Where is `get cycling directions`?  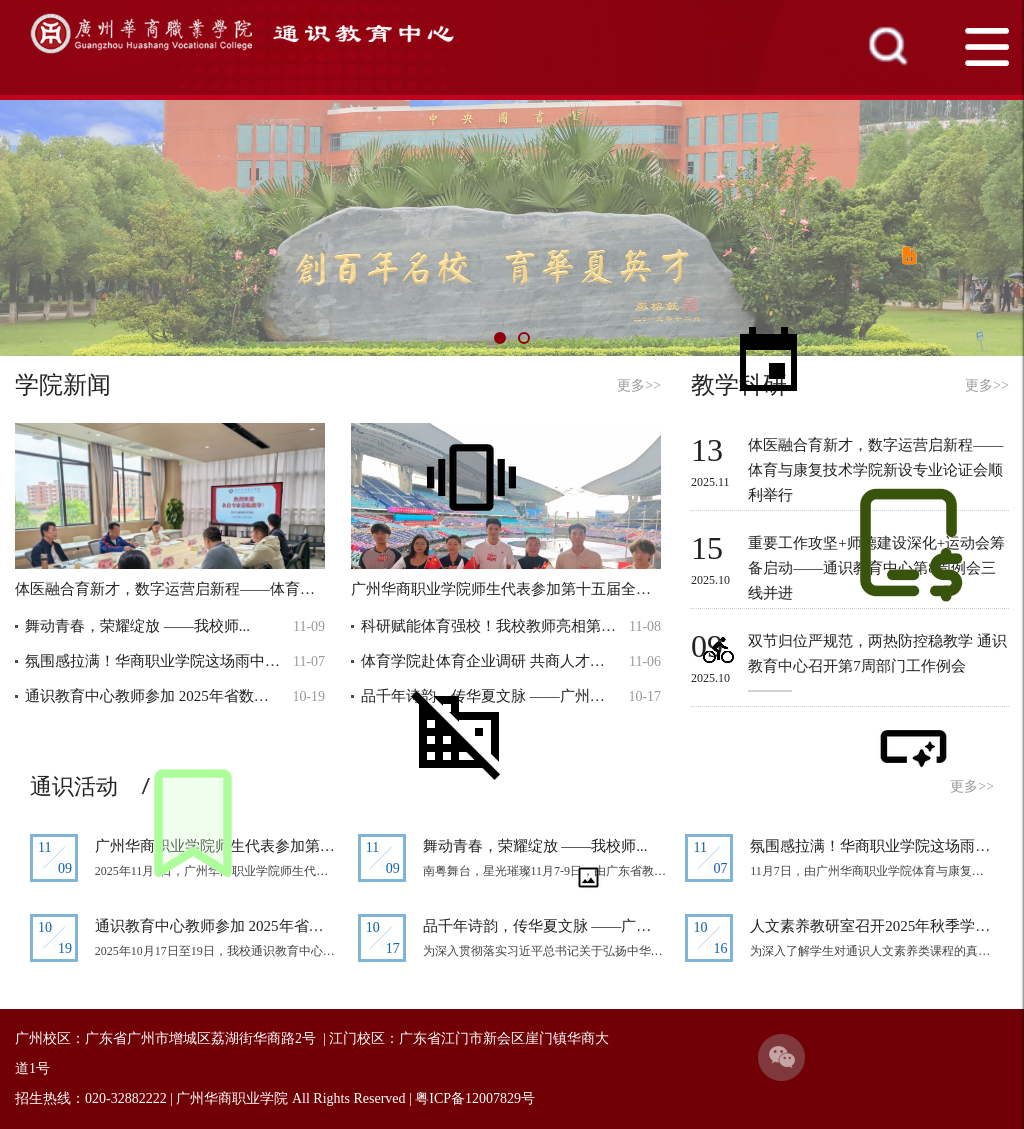 get cycling directions is located at coordinates (718, 650).